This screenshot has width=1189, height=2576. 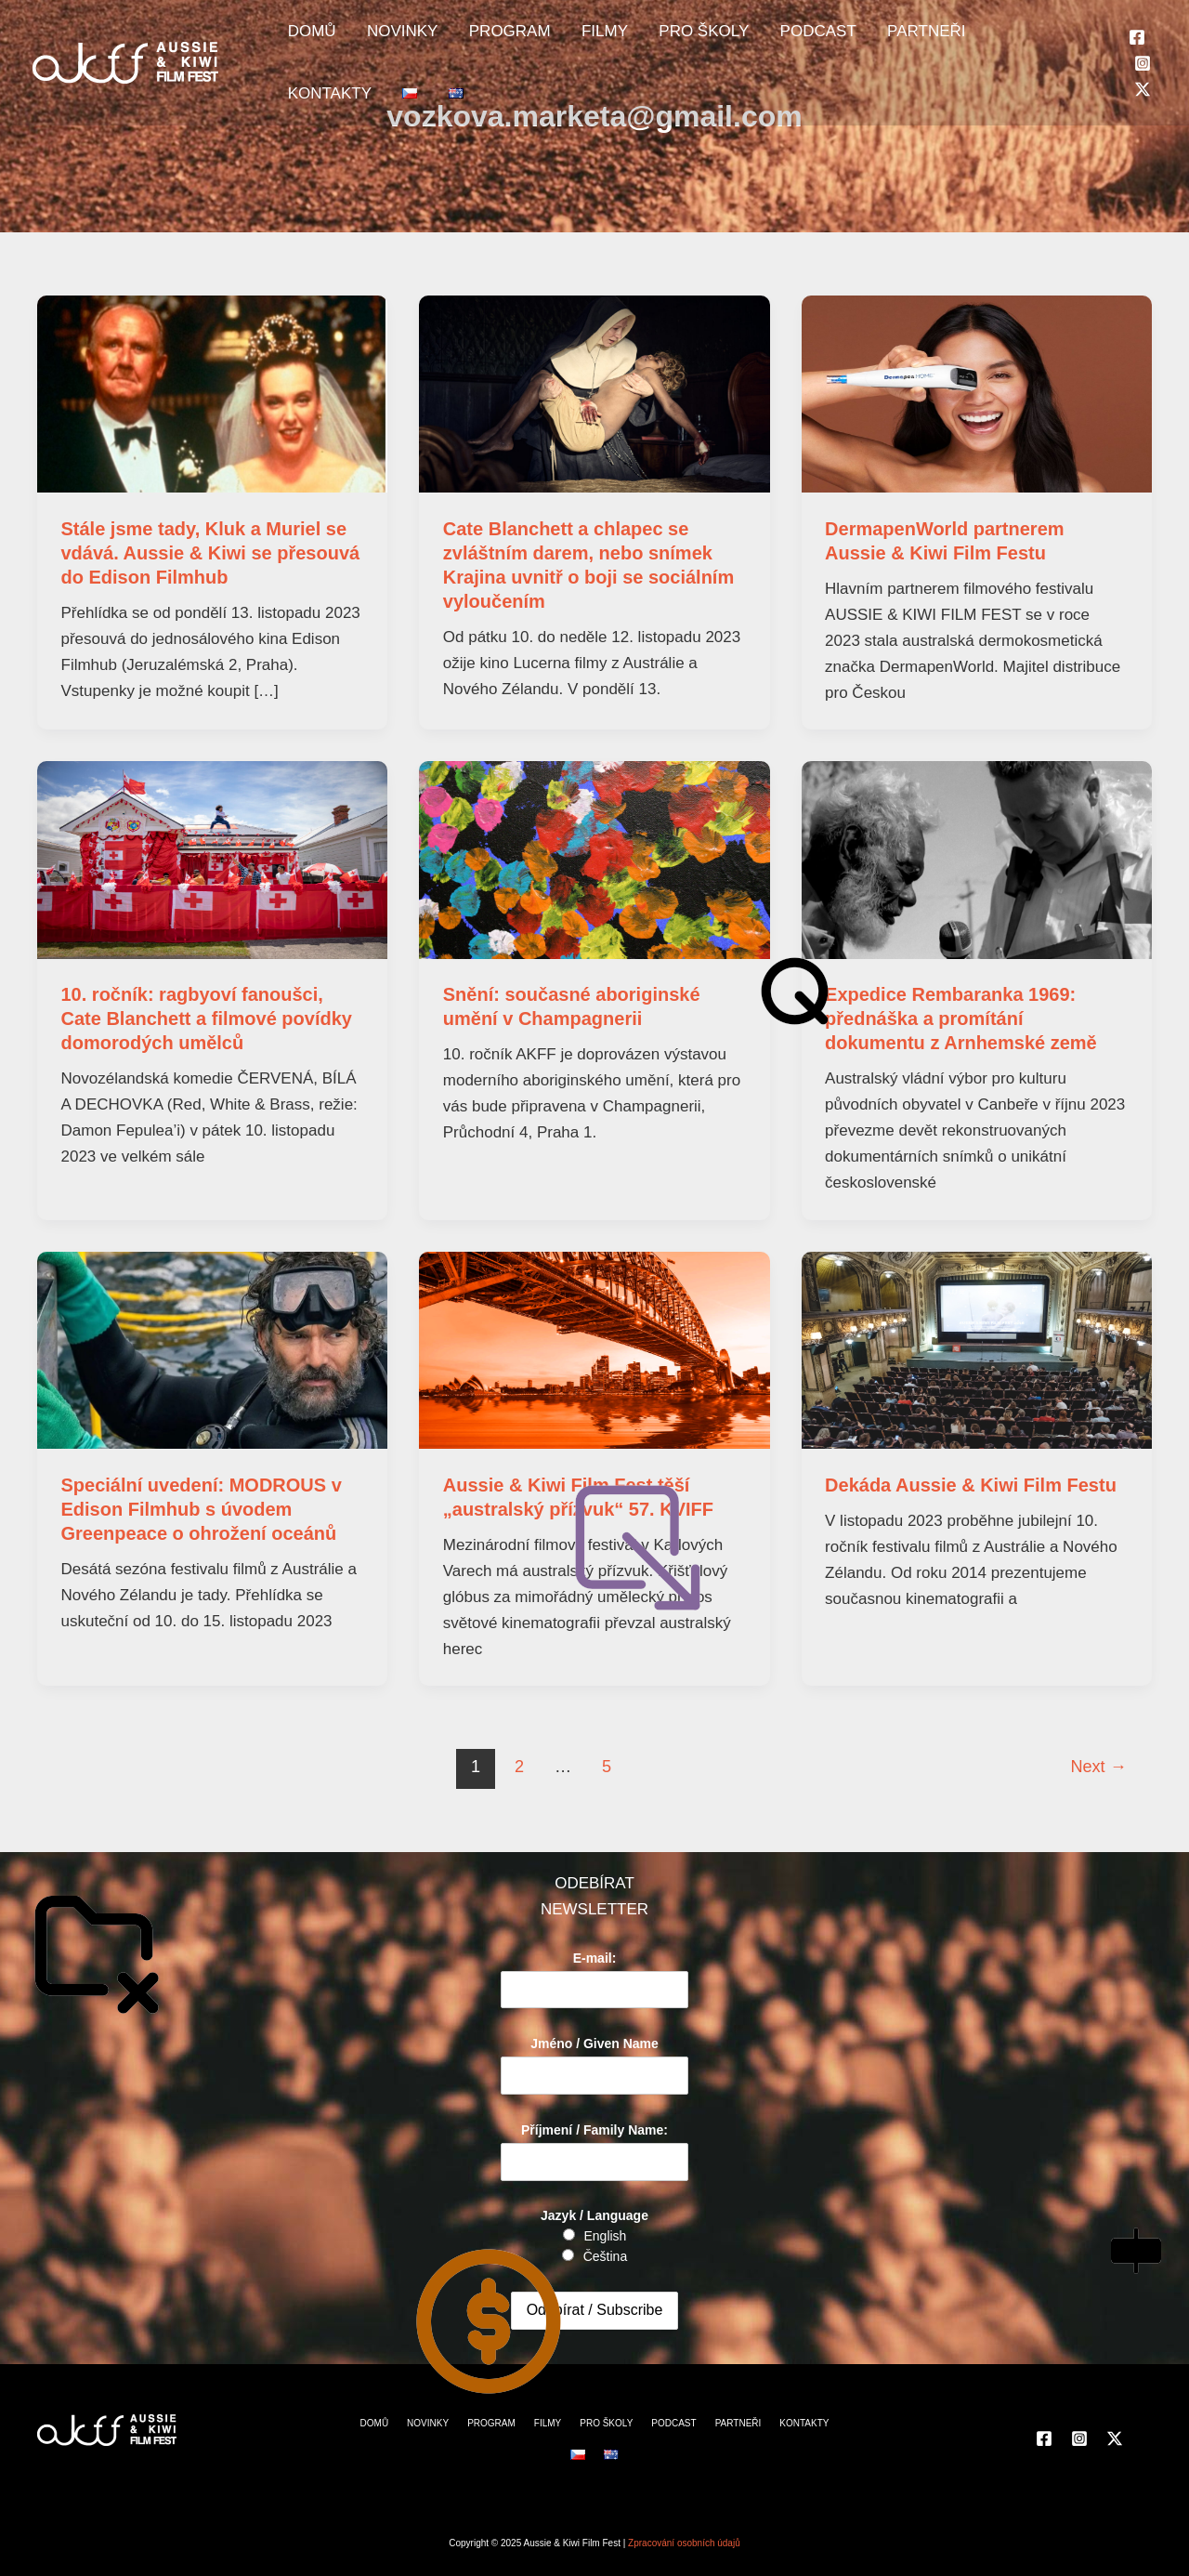 I want to click on delete a folder, so click(x=94, y=1949).